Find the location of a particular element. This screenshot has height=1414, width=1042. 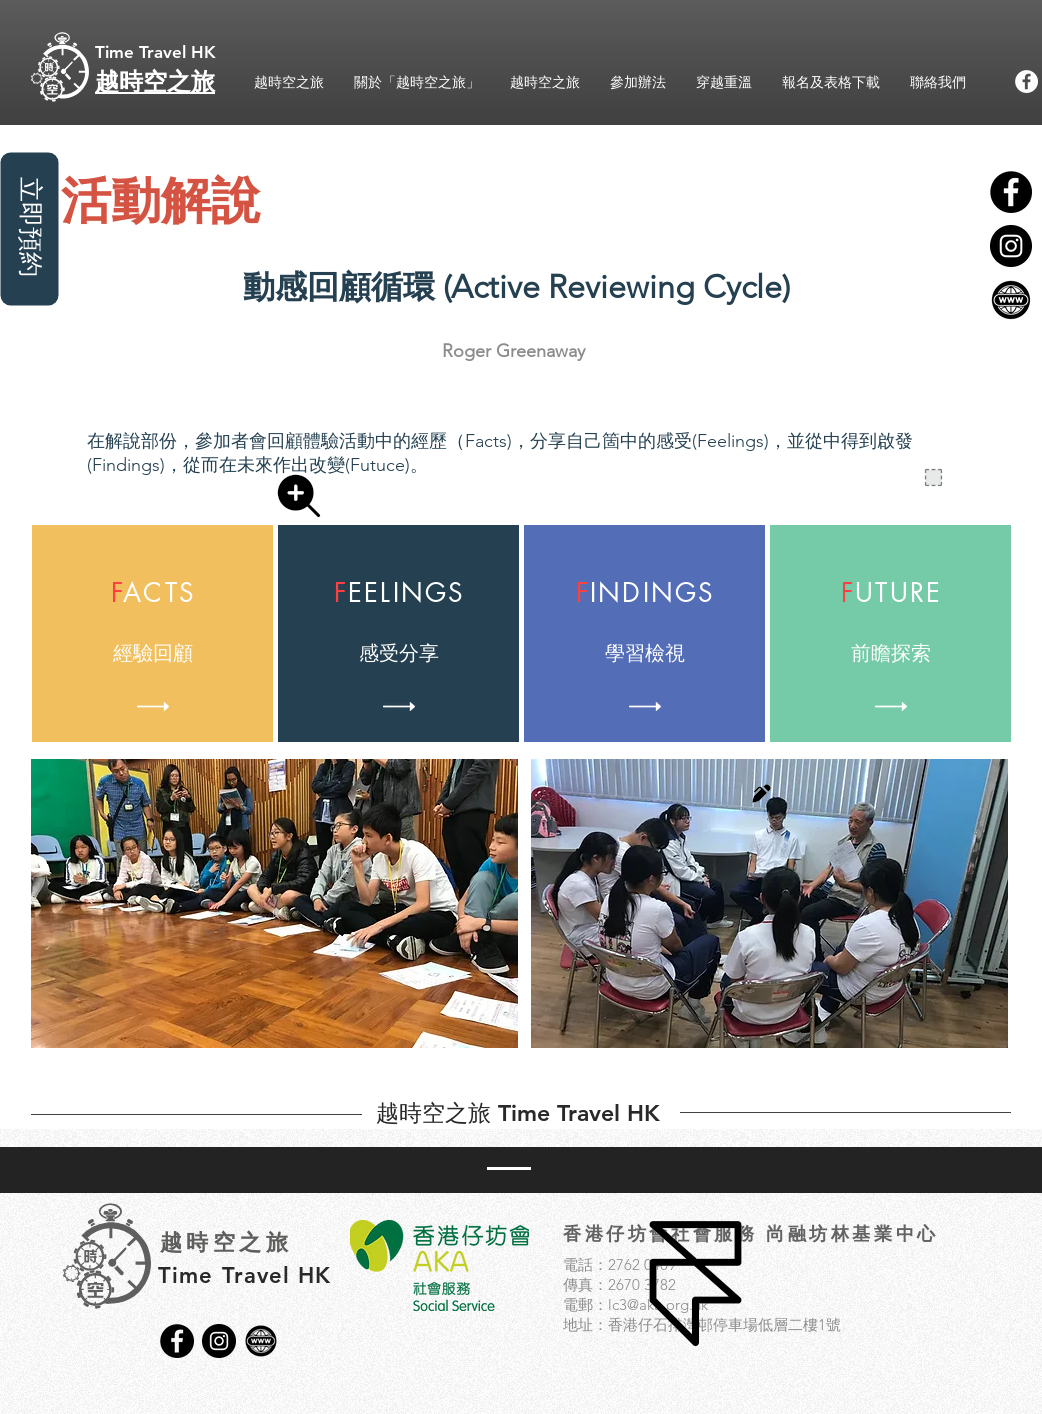

zoom in on content is located at coordinates (299, 496).